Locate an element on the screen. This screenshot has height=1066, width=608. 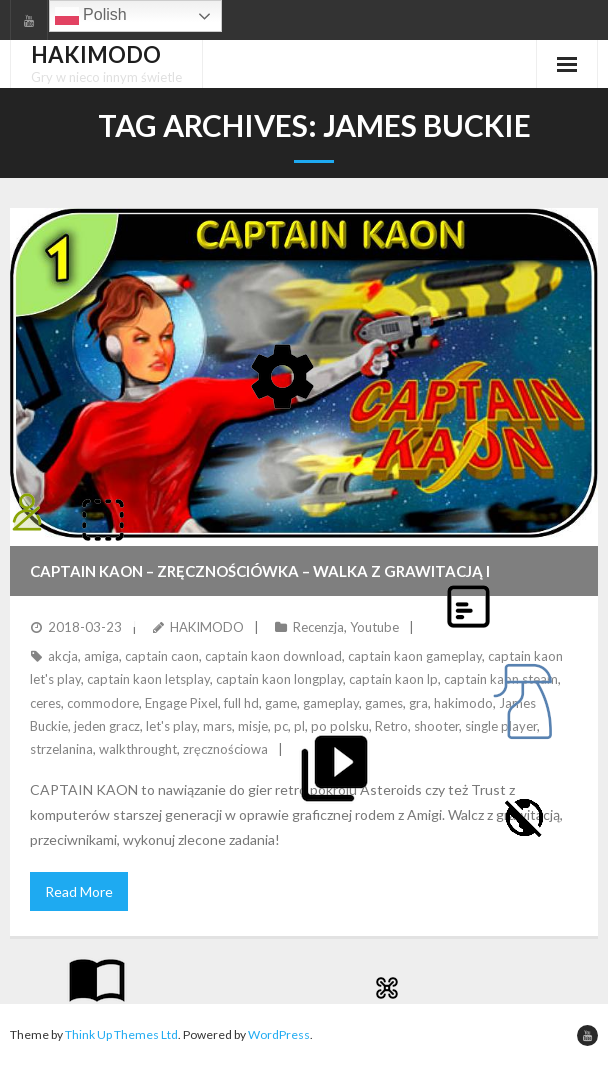
select or define a region is located at coordinates (103, 520).